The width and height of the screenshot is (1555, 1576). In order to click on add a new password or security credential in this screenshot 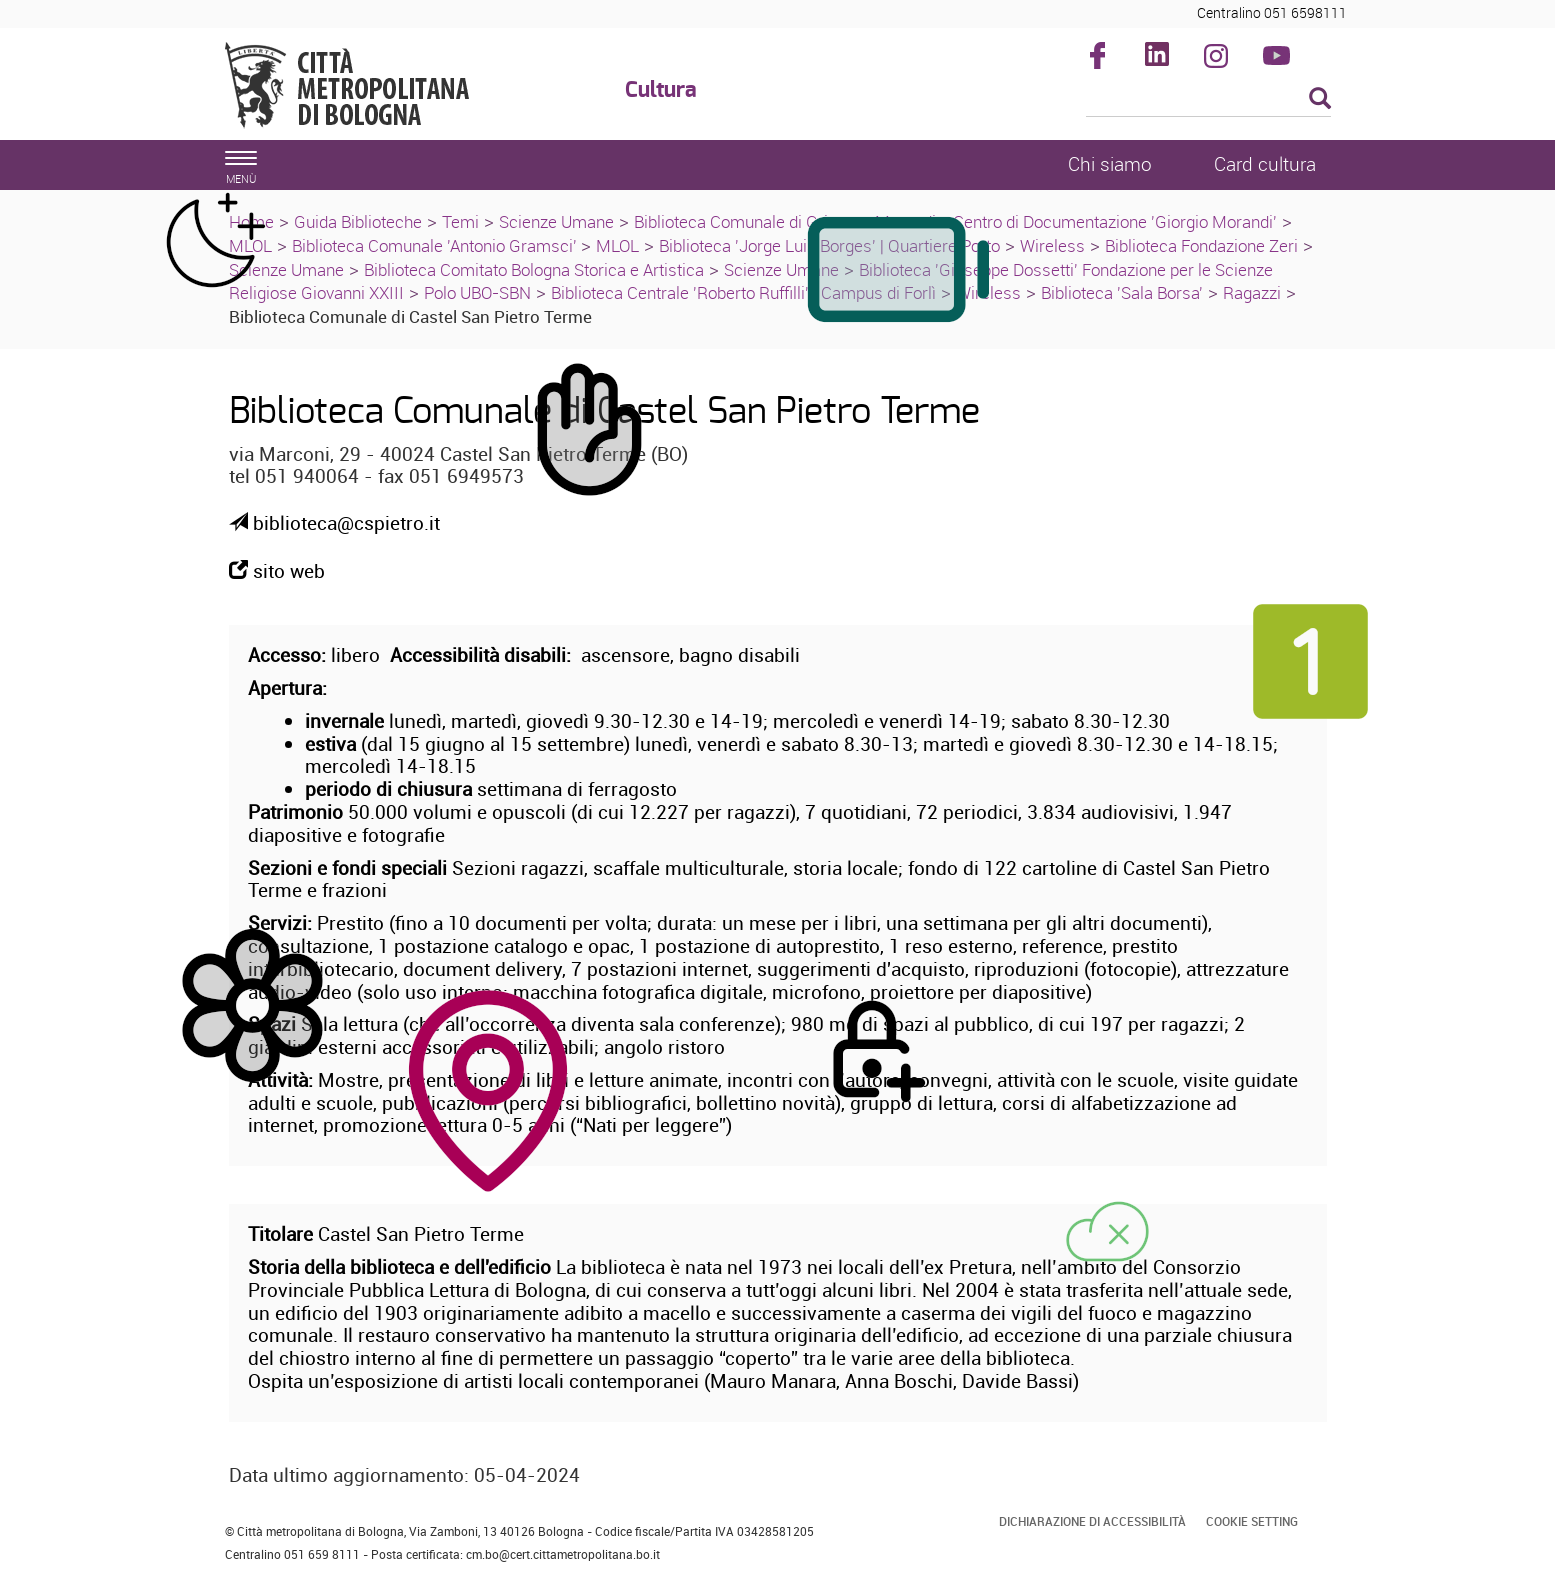, I will do `click(872, 1049)`.